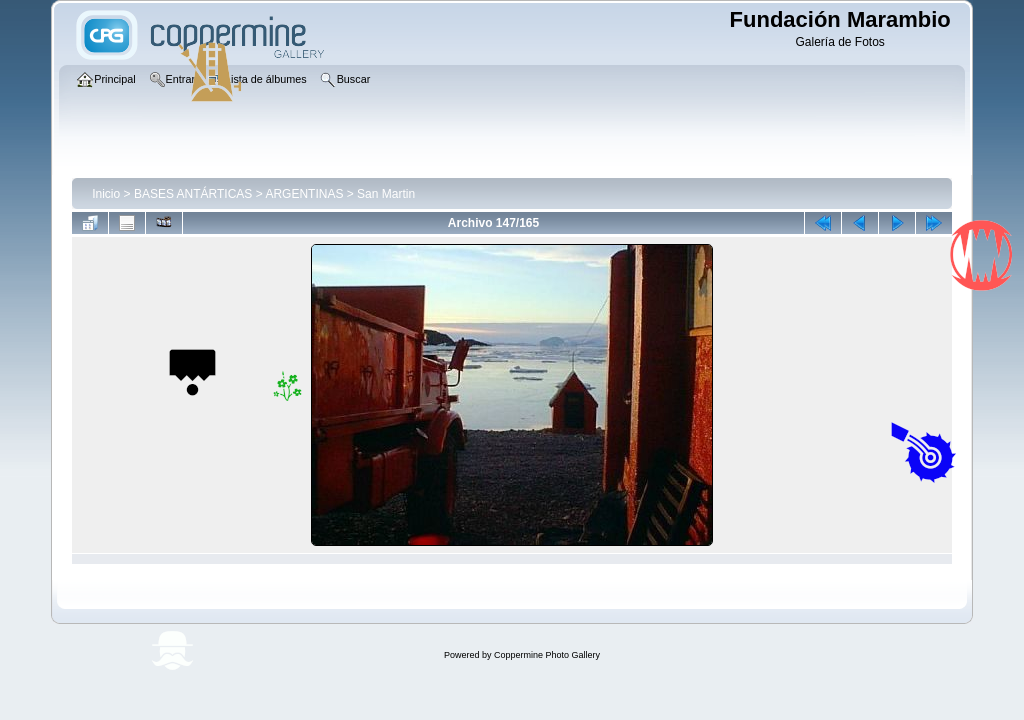 This screenshot has width=1024, height=720. I want to click on flax plant icon for crafting or farming games, so click(287, 385).